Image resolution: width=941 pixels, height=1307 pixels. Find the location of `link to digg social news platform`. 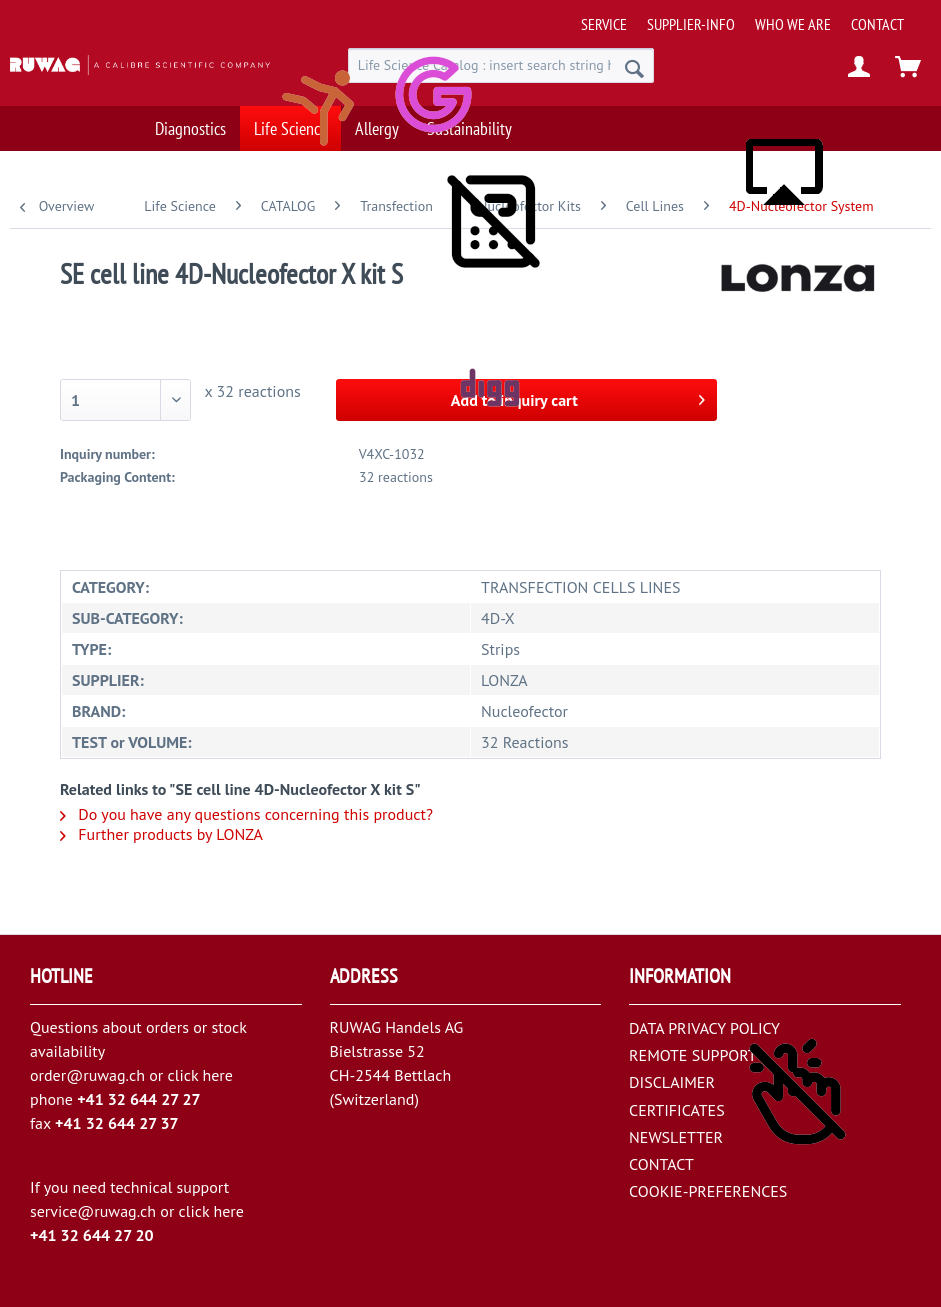

link to digg social news platform is located at coordinates (490, 386).